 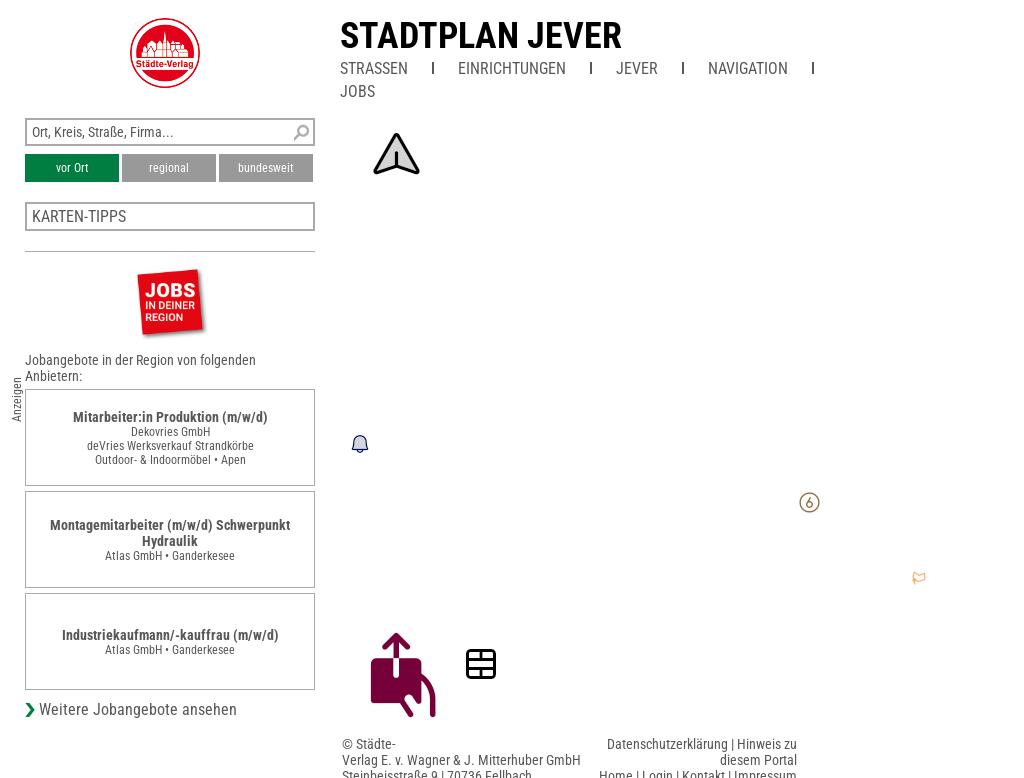 What do you see at coordinates (809, 502) in the screenshot?
I see `indicates step six in a multi-step process` at bounding box center [809, 502].